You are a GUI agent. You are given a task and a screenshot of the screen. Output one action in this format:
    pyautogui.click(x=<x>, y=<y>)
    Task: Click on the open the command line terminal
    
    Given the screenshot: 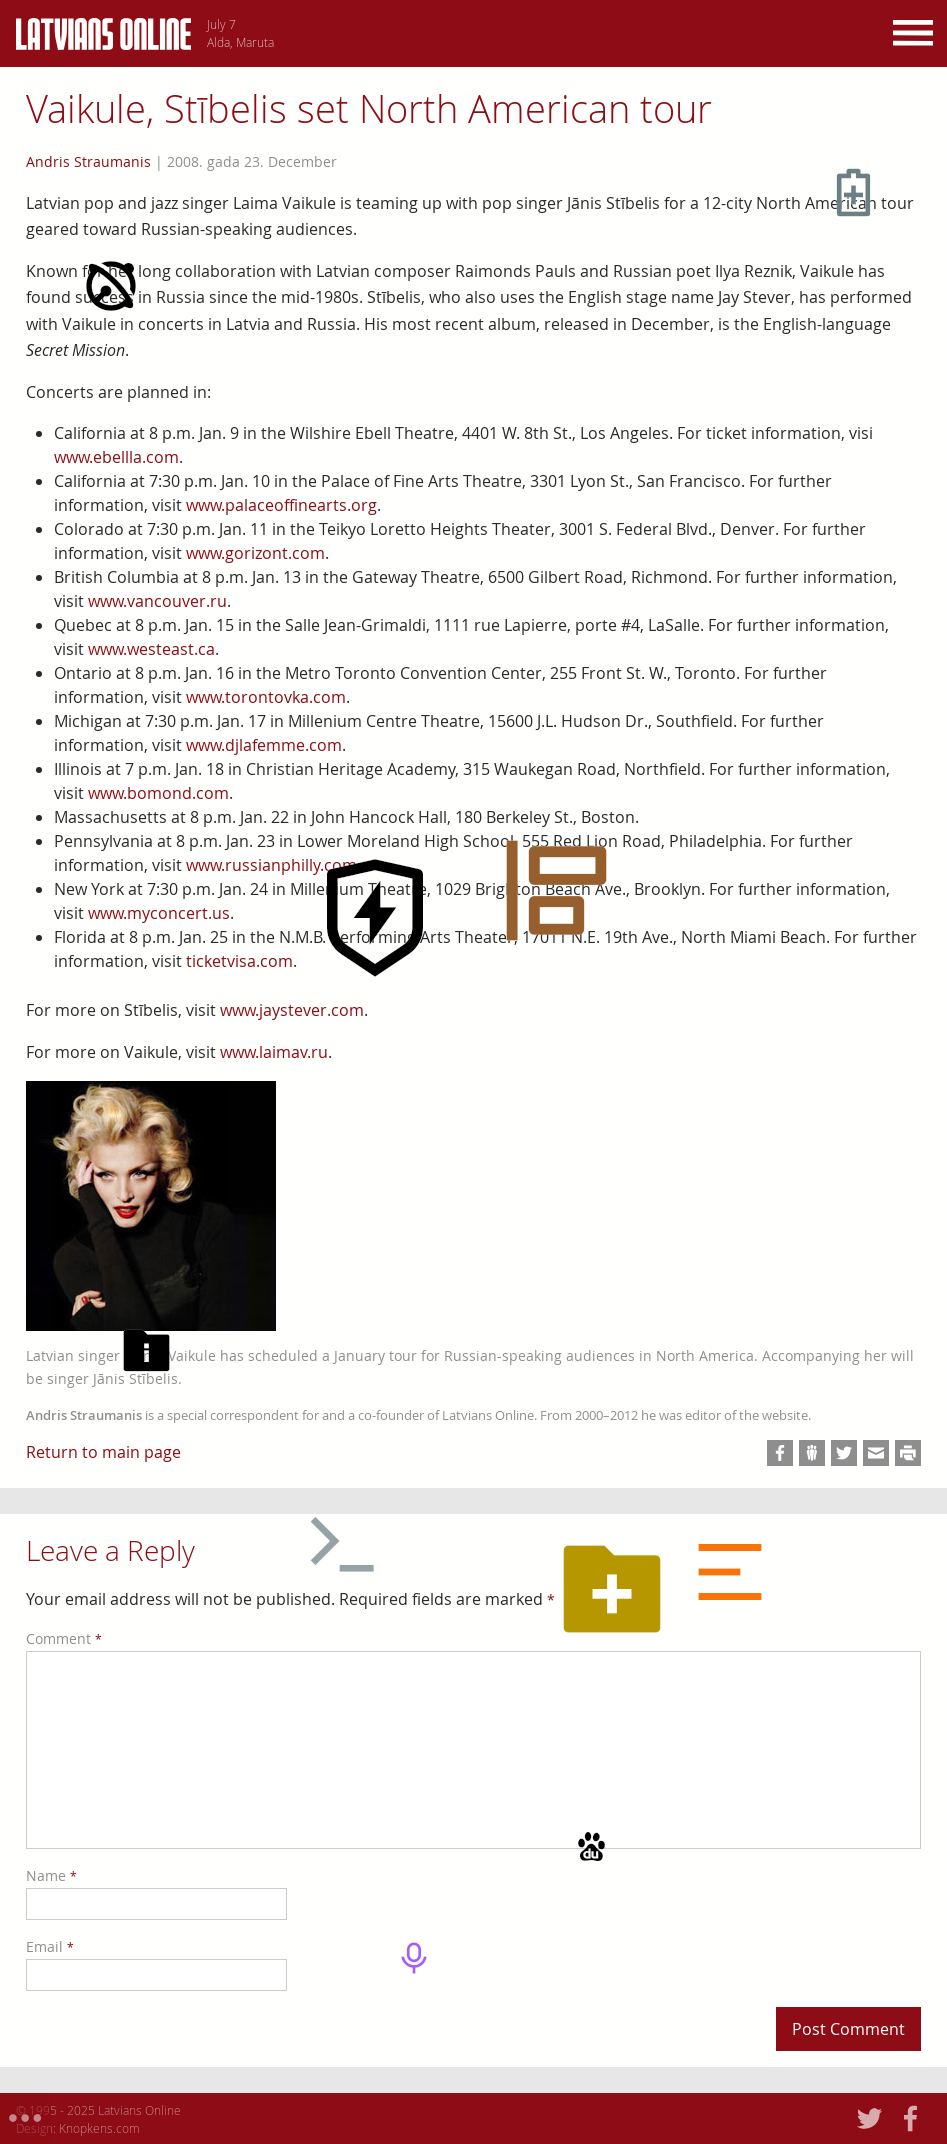 What is the action you would take?
    pyautogui.click(x=343, y=1541)
    